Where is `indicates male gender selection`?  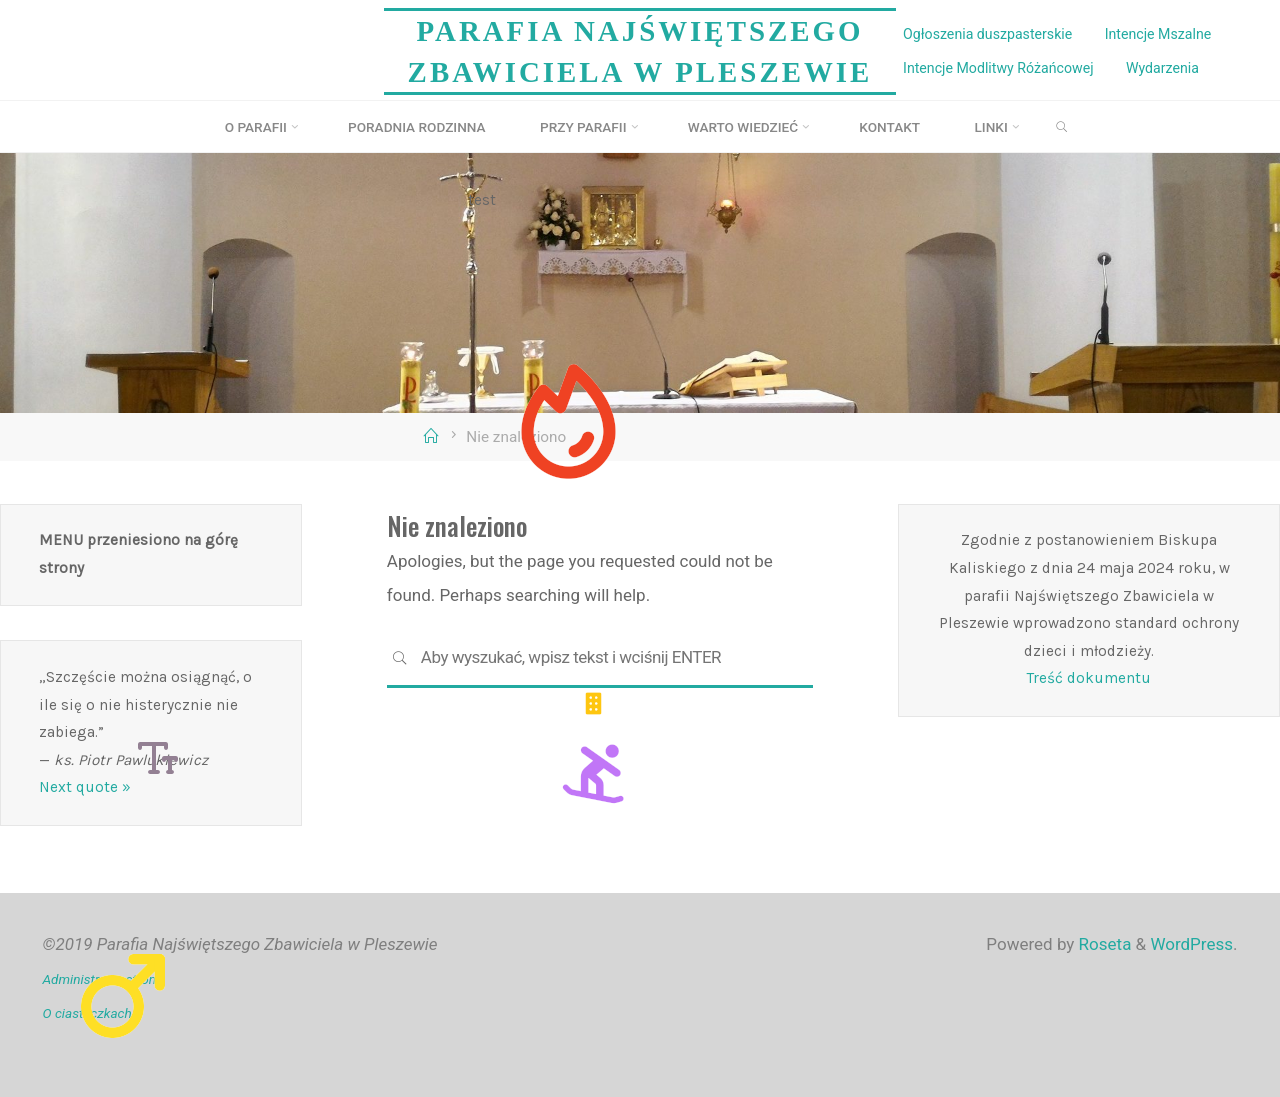
indicates male gender selection is located at coordinates (123, 996).